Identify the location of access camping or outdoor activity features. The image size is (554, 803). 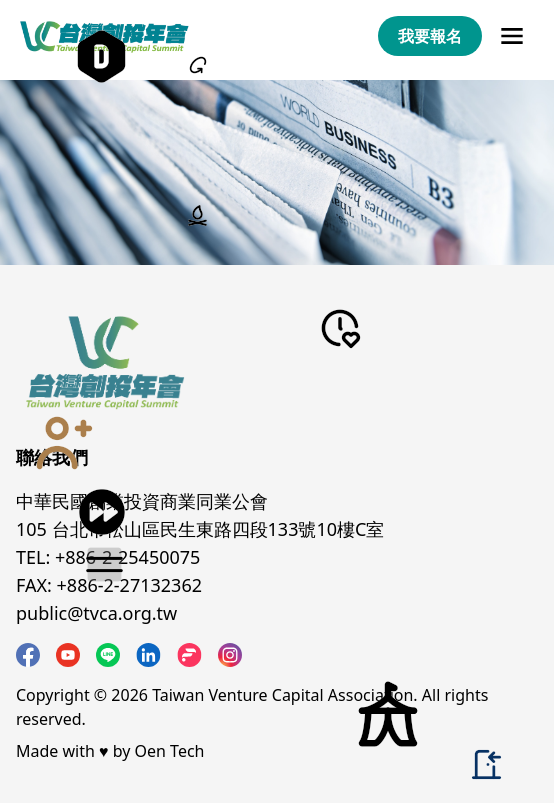
(197, 215).